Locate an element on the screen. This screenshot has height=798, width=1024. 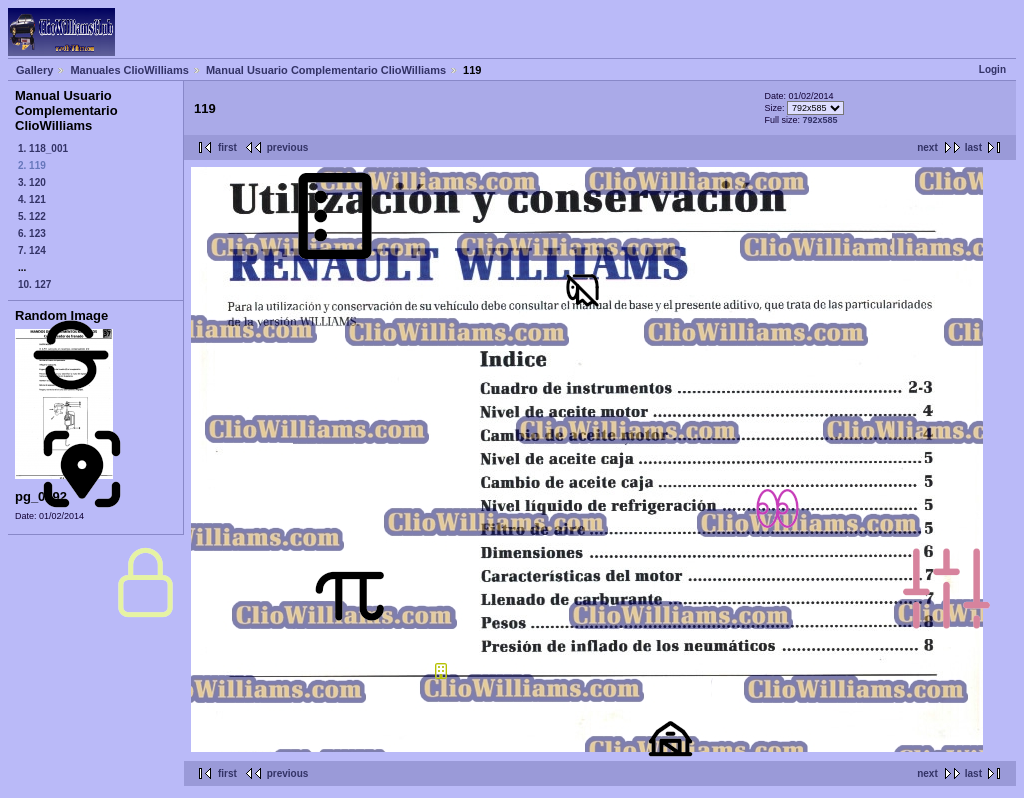
adjust settings or preferences is located at coordinates (946, 588).